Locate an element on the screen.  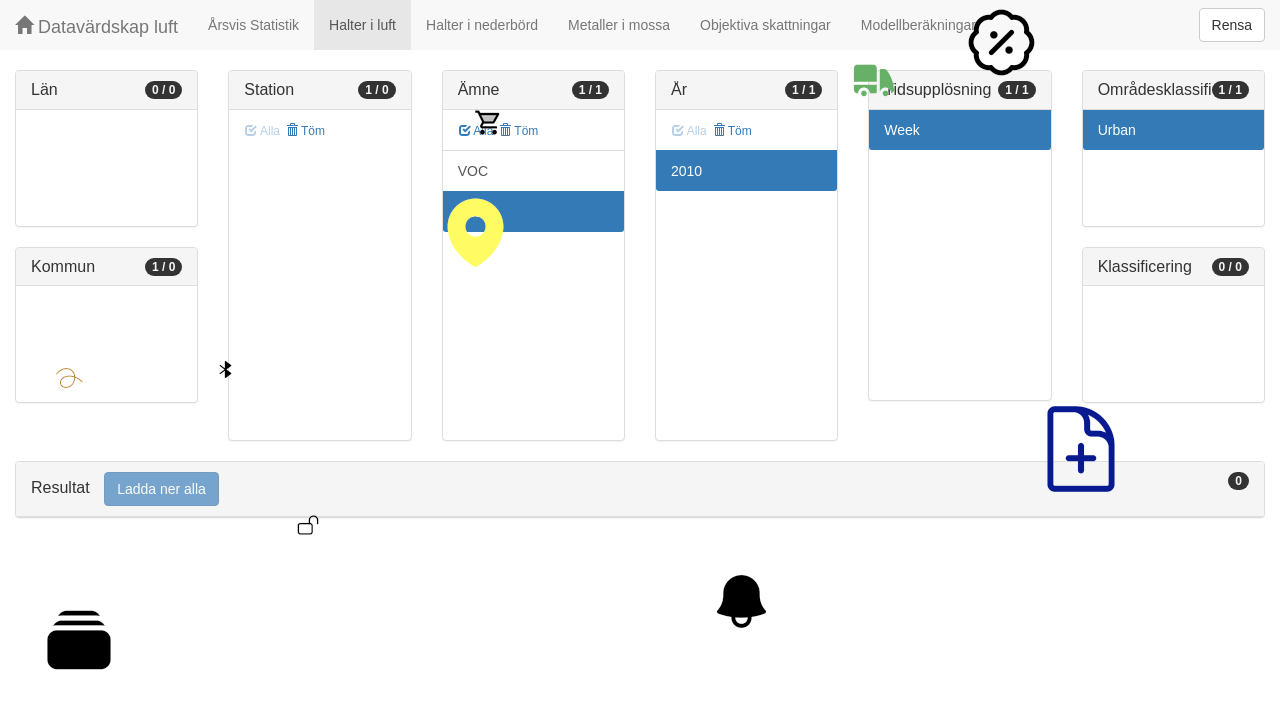
access grocery shopping list or cart is located at coordinates (488, 122).